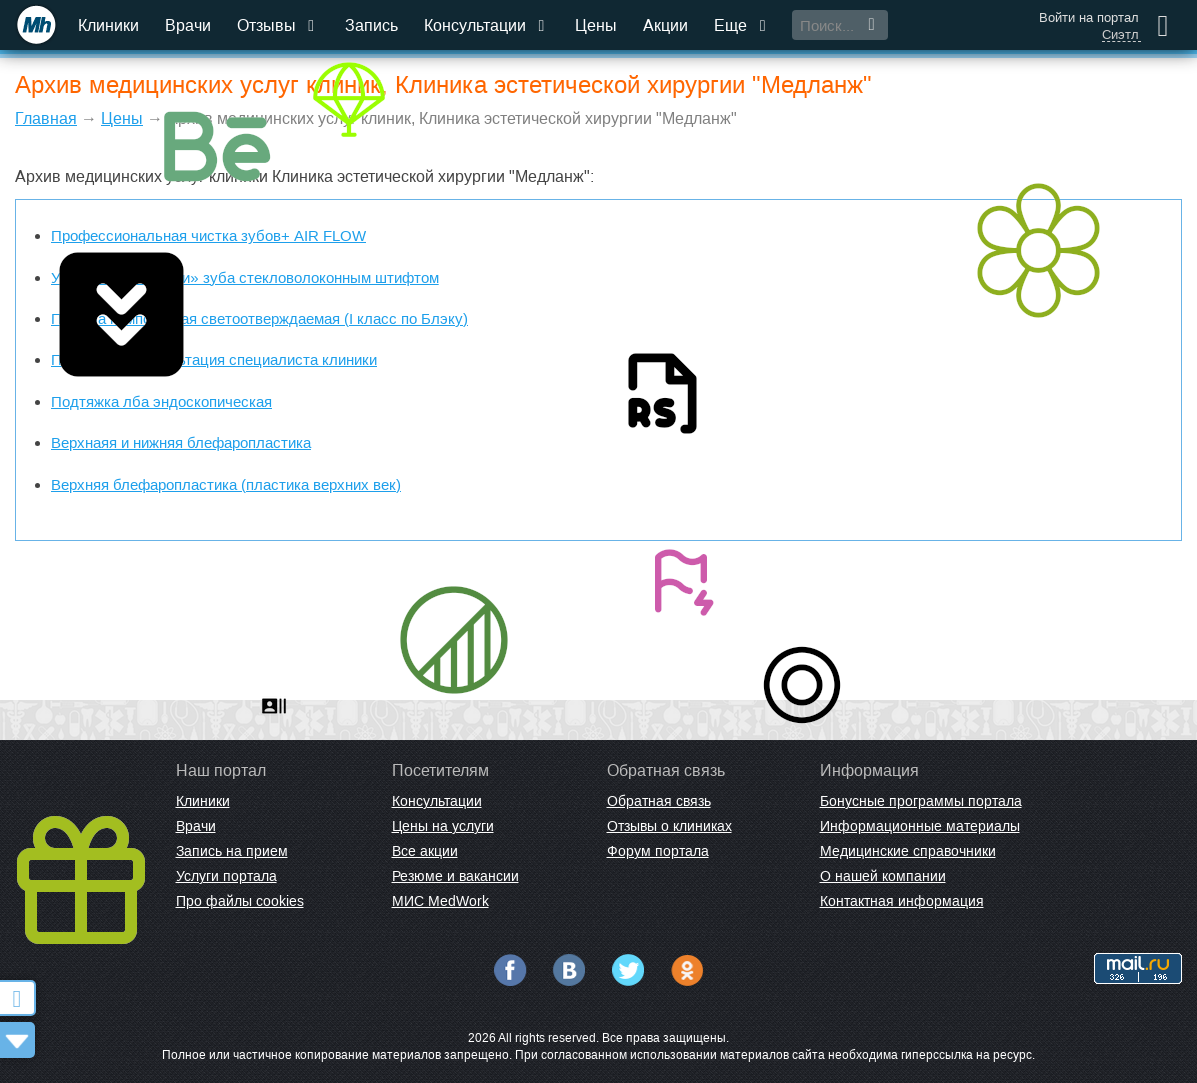 The image size is (1197, 1083). What do you see at coordinates (454, 640) in the screenshot?
I see `adjust contrast or brightness settings` at bounding box center [454, 640].